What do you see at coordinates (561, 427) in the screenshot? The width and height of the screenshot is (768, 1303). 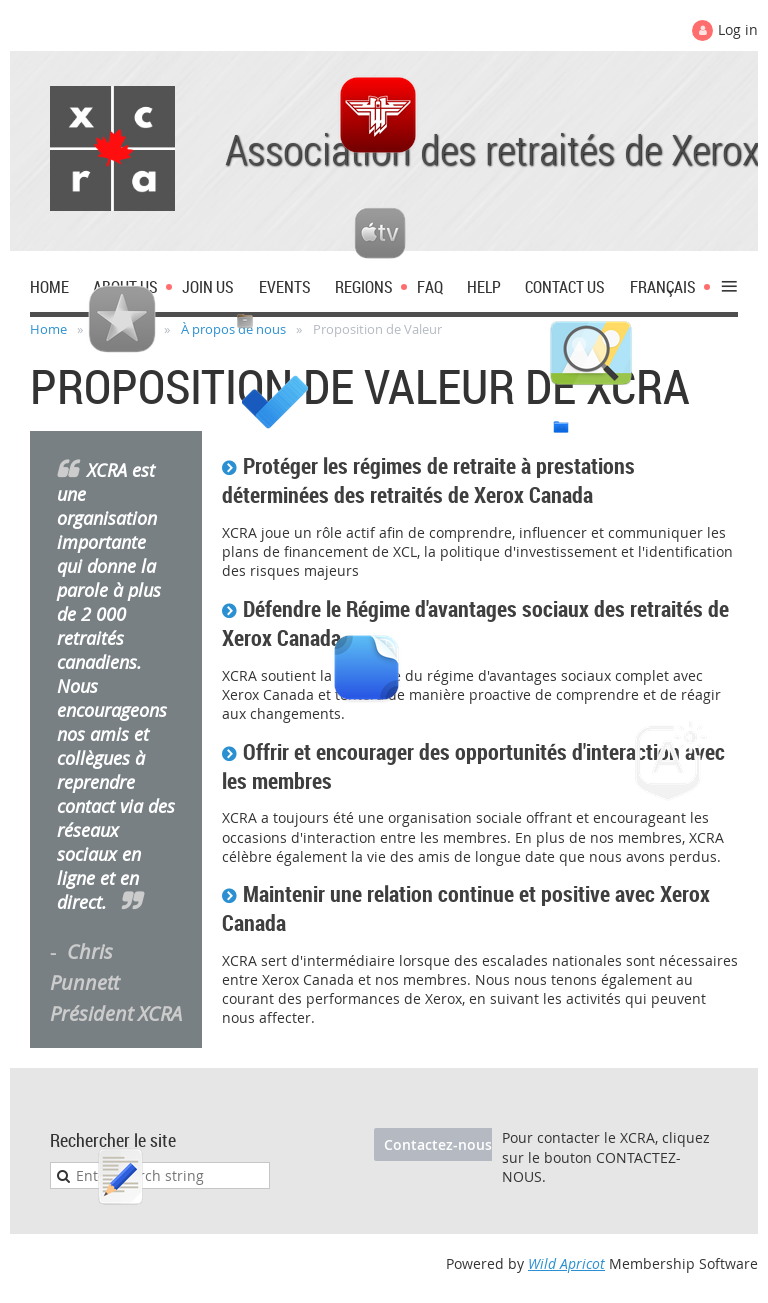 I see `open your games folder` at bounding box center [561, 427].